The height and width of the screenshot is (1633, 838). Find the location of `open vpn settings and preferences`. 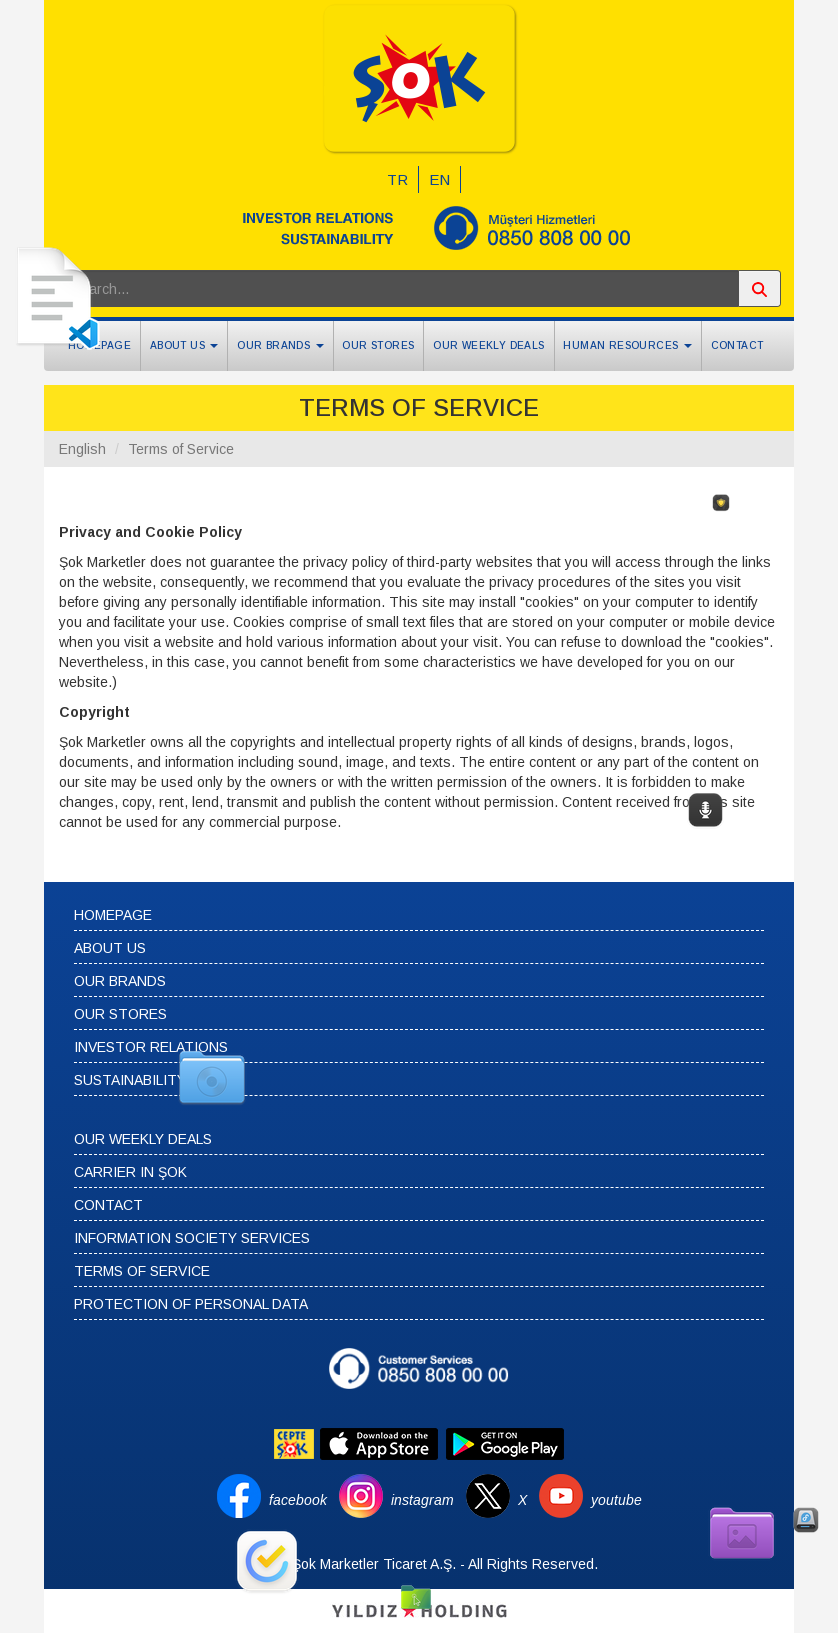

open vpn settings and preferences is located at coordinates (721, 503).